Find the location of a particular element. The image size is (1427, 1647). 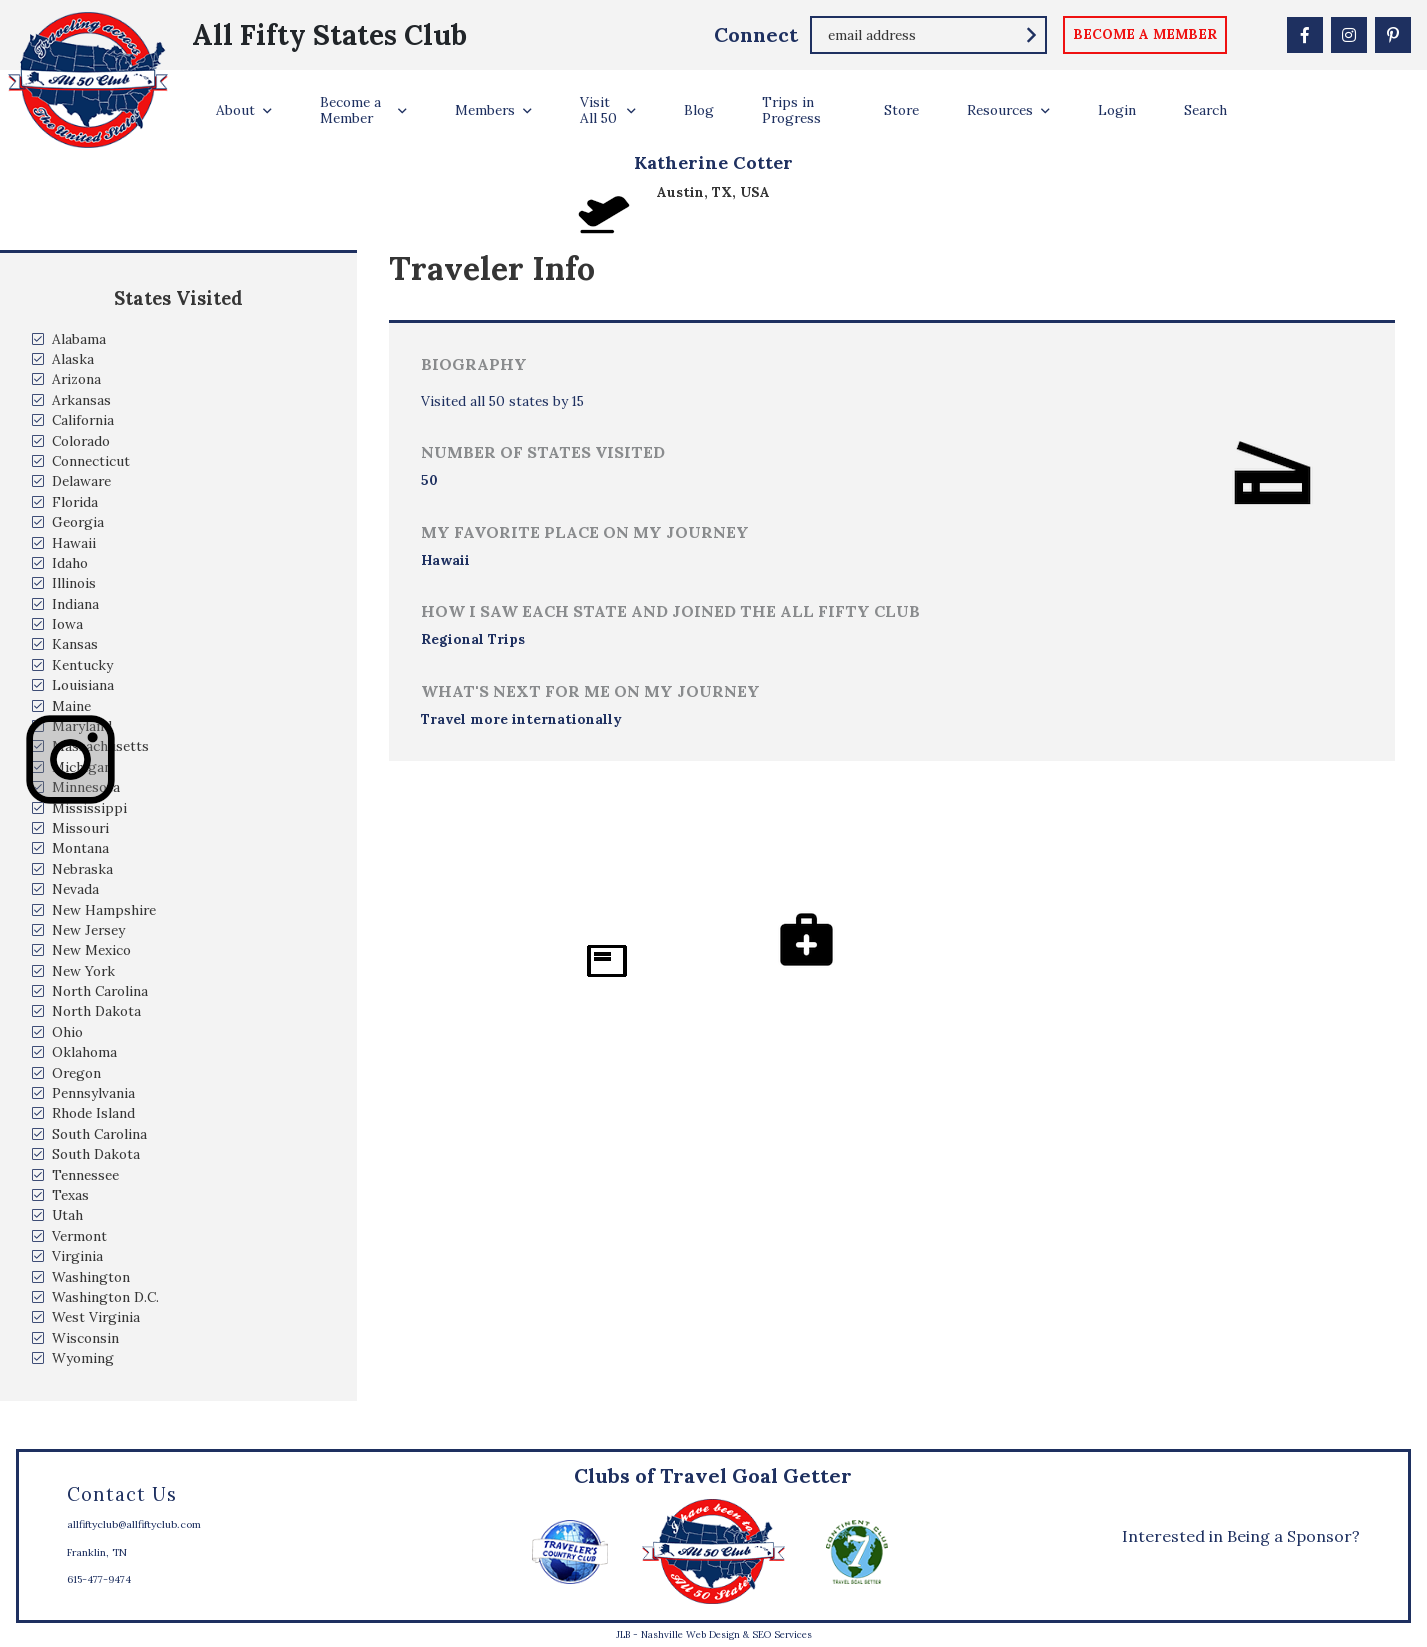

access medical or health services is located at coordinates (806, 939).